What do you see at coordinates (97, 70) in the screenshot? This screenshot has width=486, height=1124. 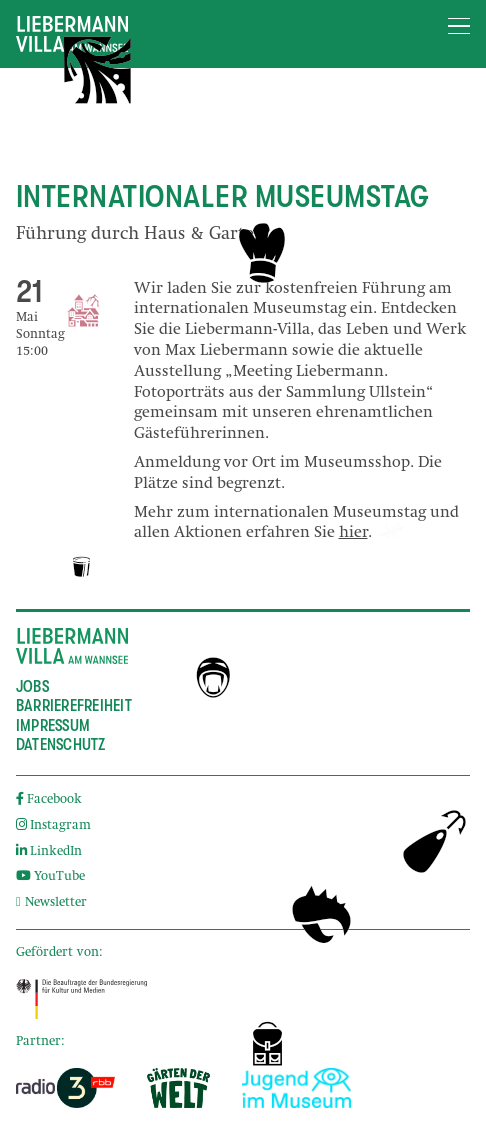 I see `activate breath attack or special ability` at bounding box center [97, 70].